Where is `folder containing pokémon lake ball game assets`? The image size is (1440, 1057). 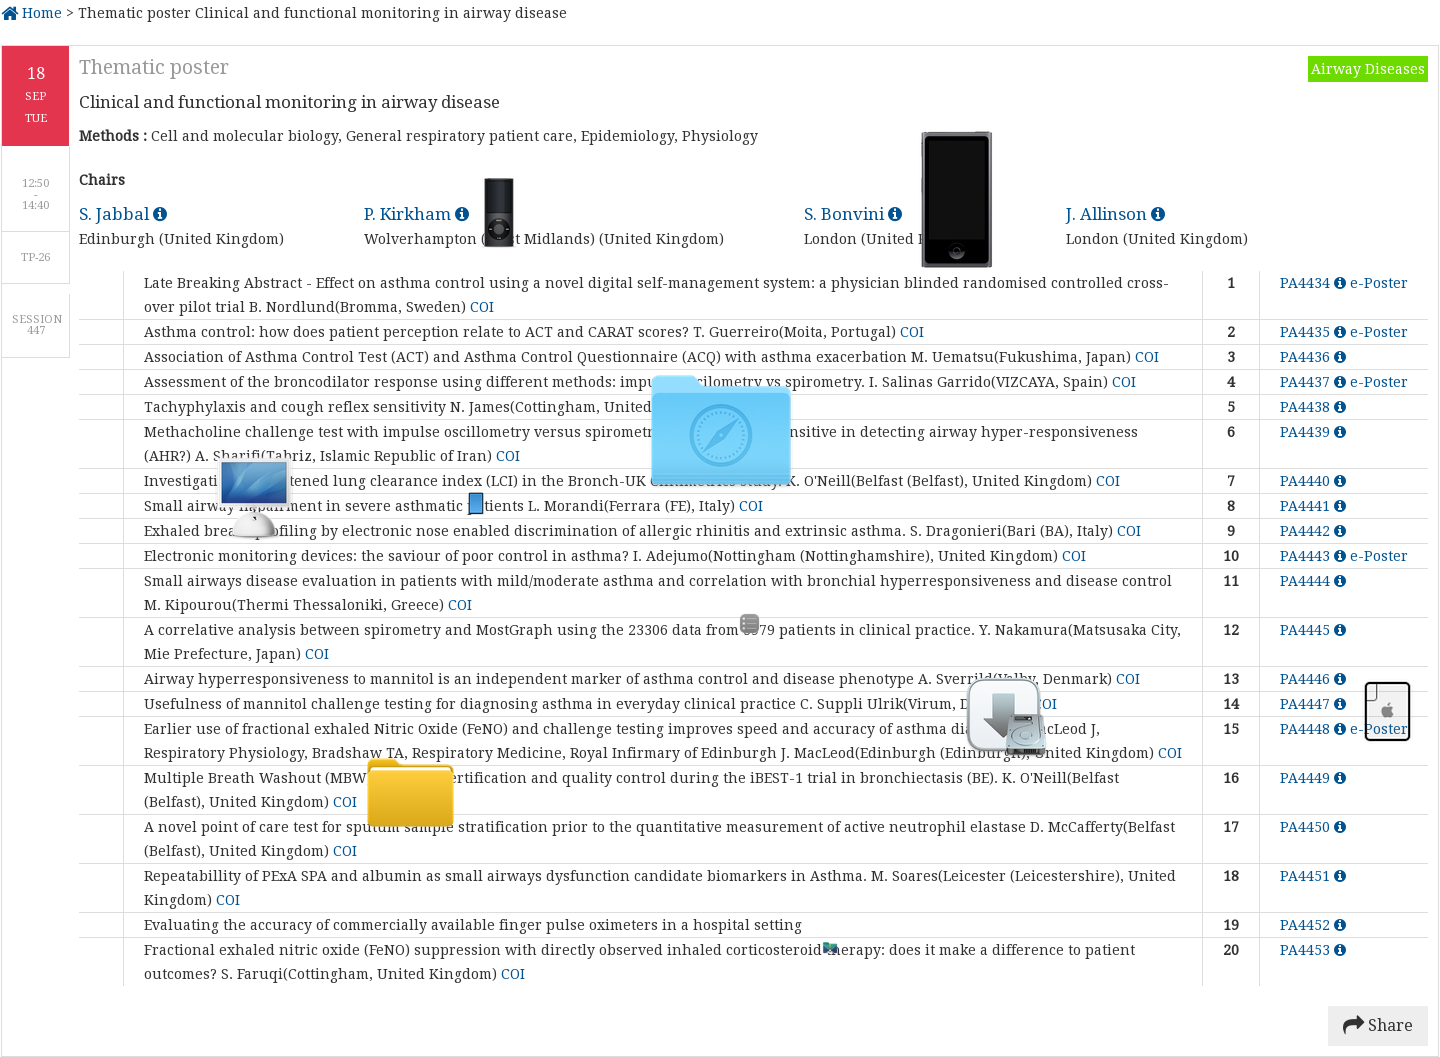 folder containing pokémon lake ball game assets is located at coordinates (830, 948).